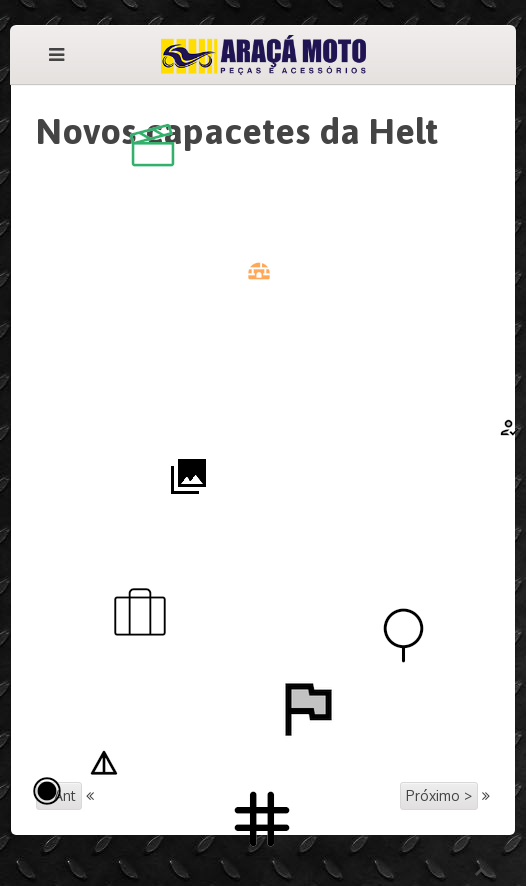 This screenshot has width=526, height=886. Describe the element at coordinates (153, 147) in the screenshot. I see `access video or movie content` at that location.